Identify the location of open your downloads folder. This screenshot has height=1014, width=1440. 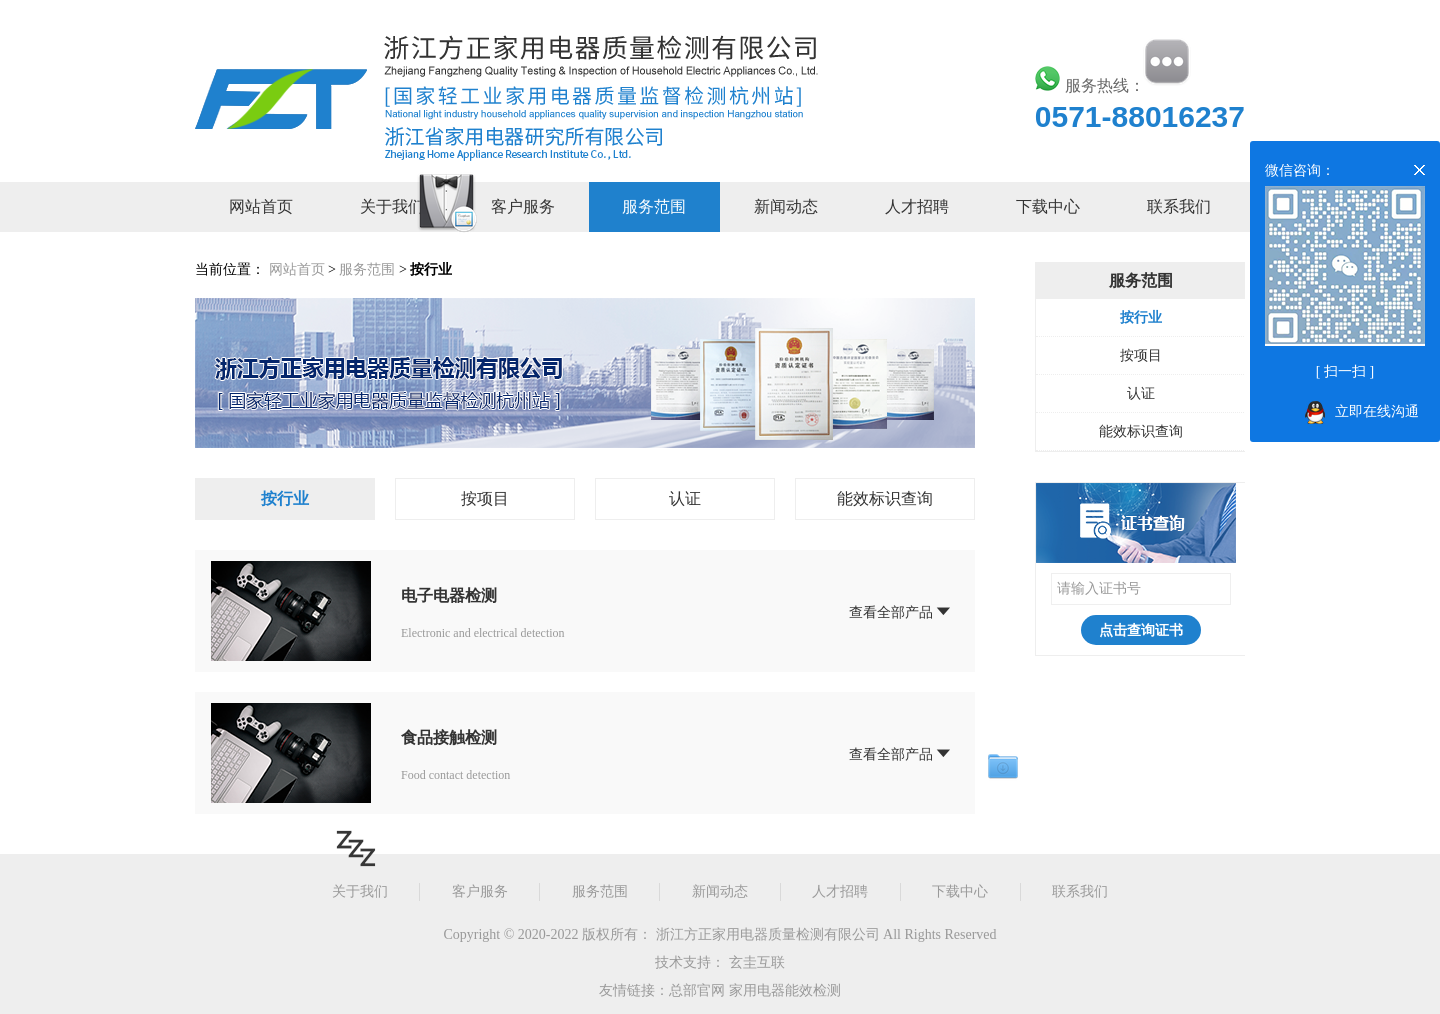
(1003, 766).